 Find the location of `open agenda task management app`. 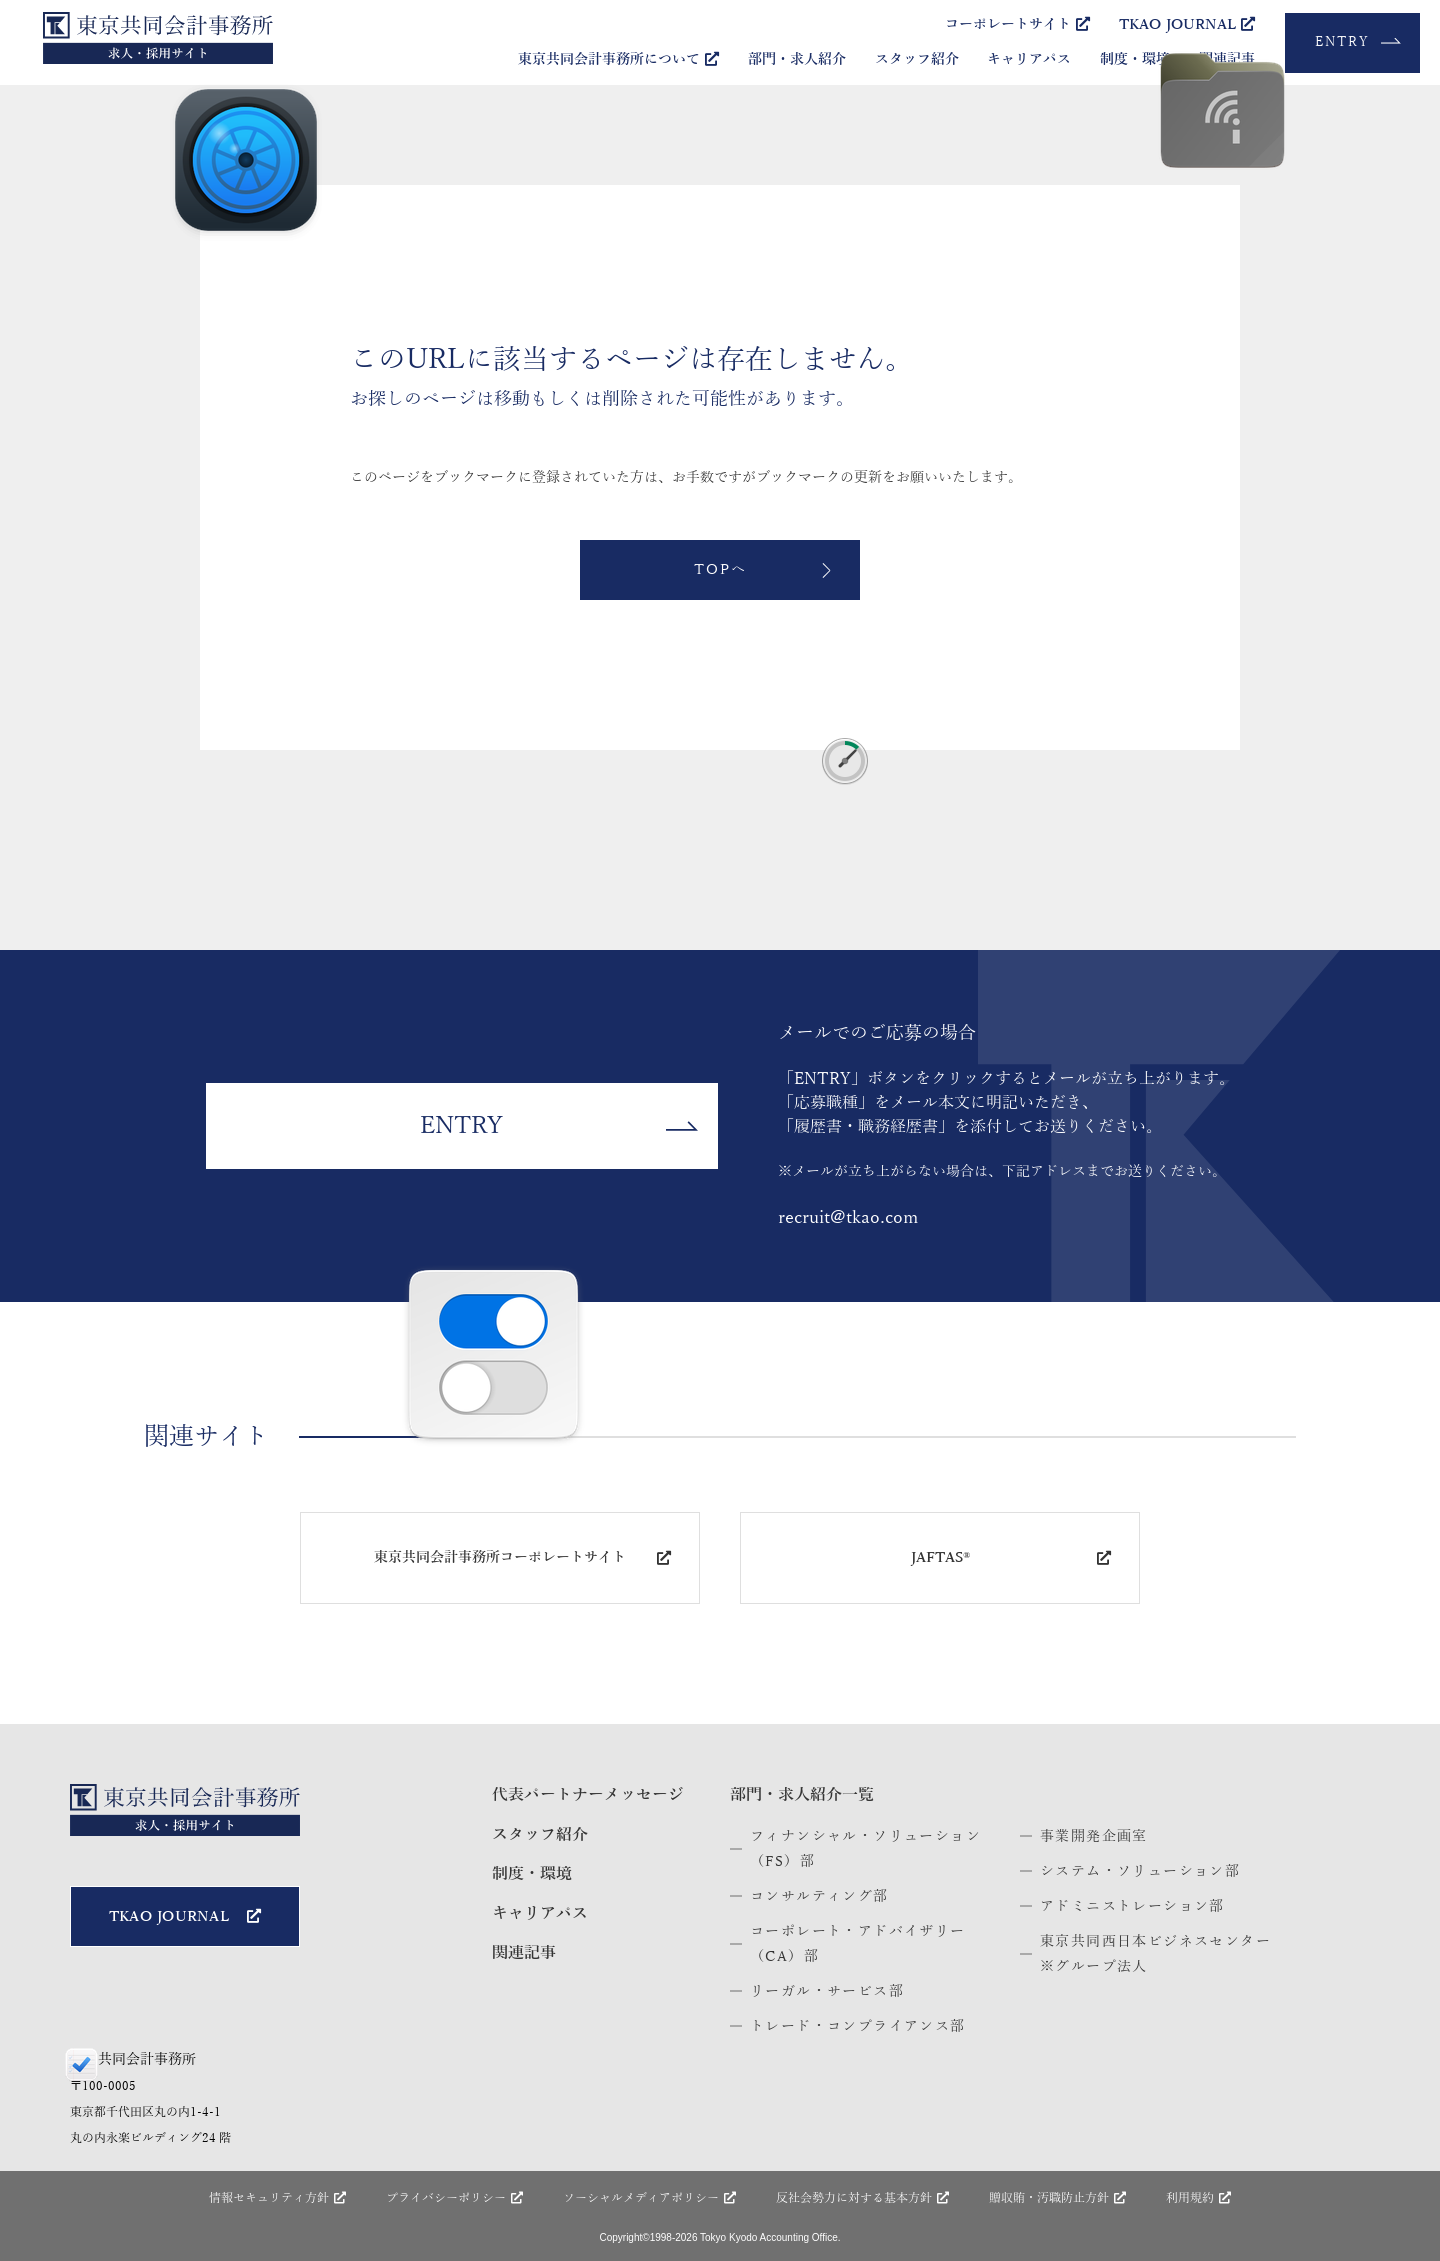

open agenda task management app is located at coordinates (81, 2064).